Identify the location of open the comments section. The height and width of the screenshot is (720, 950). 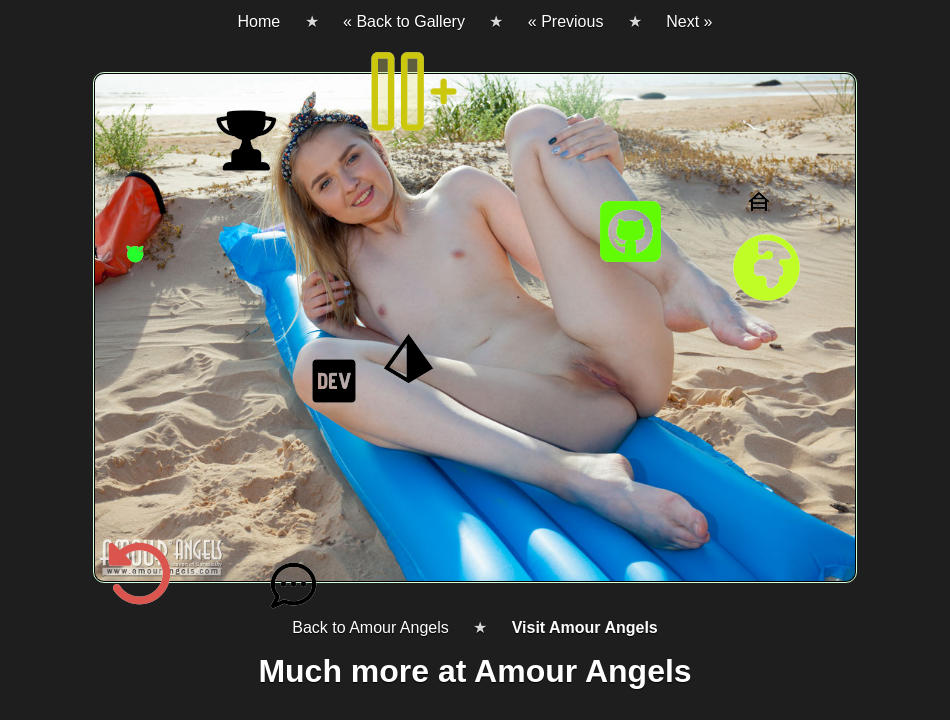
(293, 585).